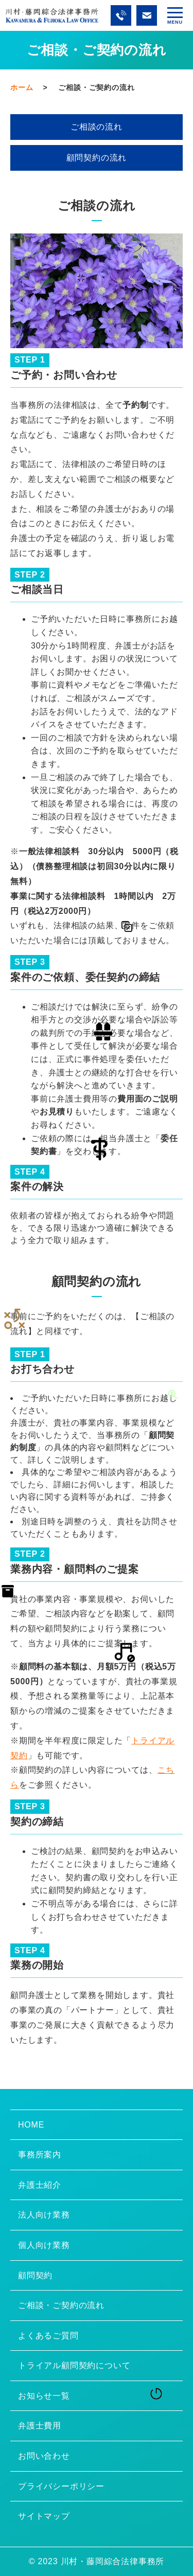 This screenshot has width=193, height=2576. What do you see at coordinates (124, 1651) in the screenshot?
I see `cancel or stop music playback` at bounding box center [124, 1651].